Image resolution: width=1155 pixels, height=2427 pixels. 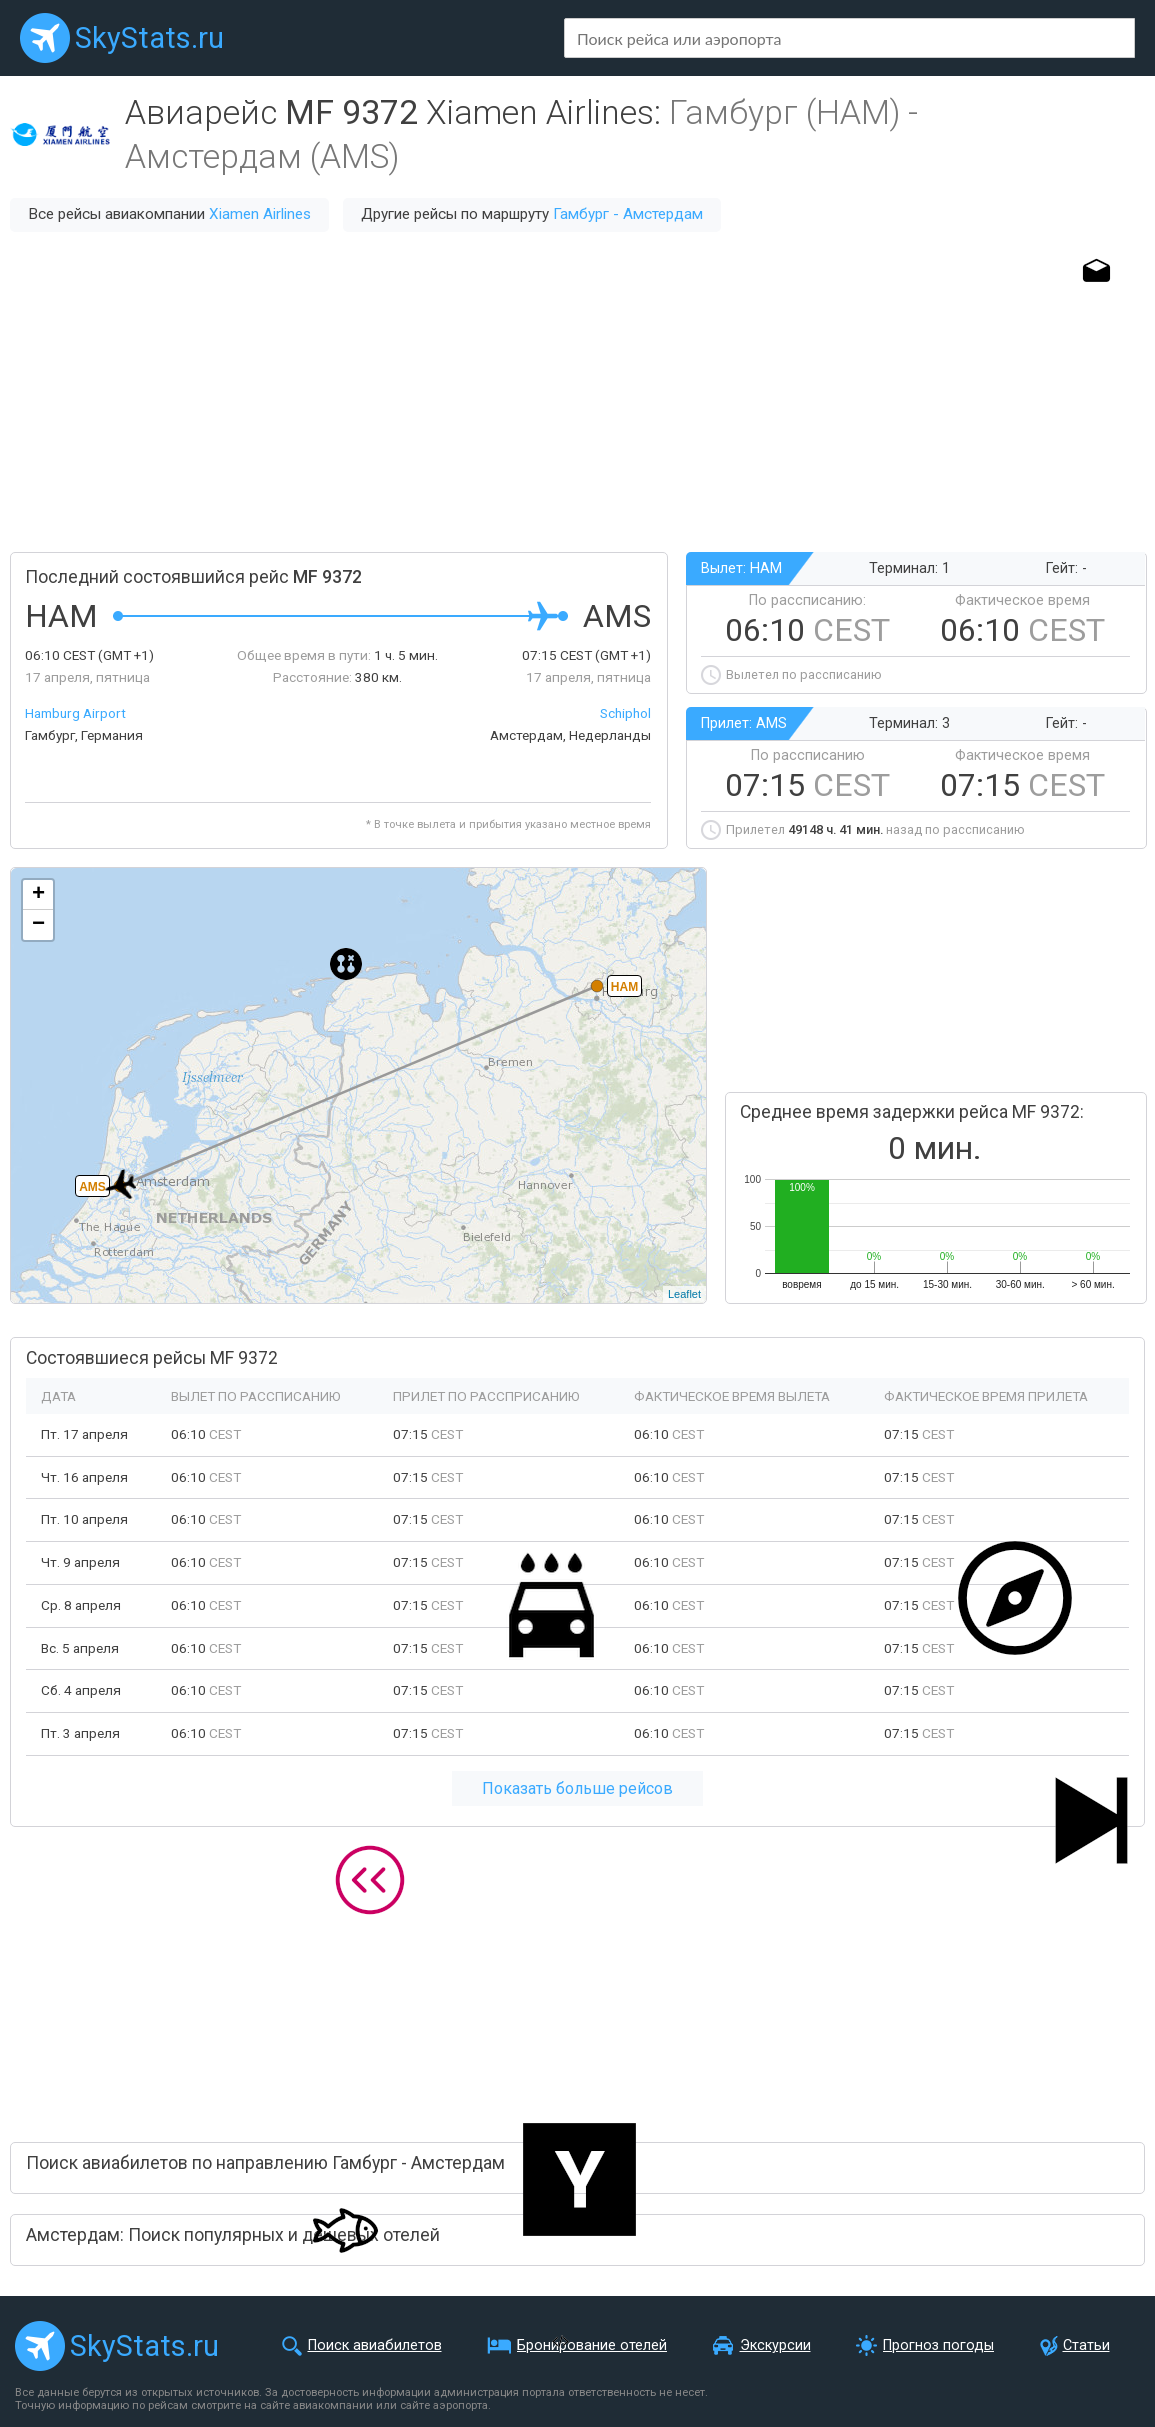 I want to click on indicates a closed pull request in your activity feed, so click(x=346, y=964).